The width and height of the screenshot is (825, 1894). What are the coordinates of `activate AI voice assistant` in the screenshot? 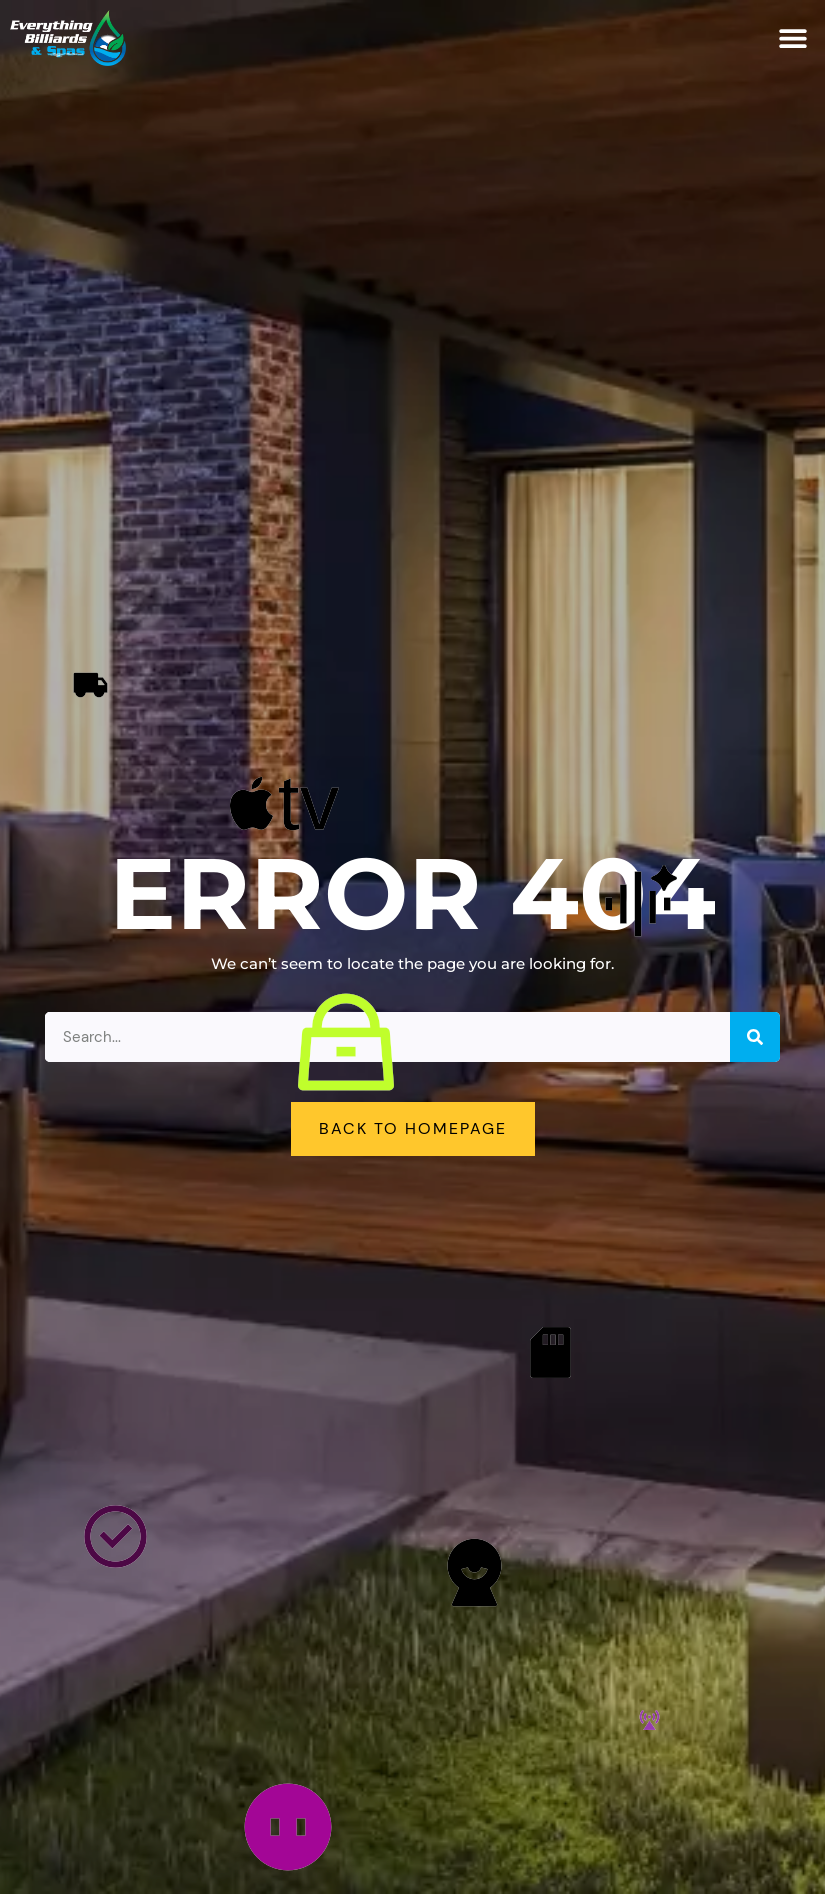 It's located at (638, 904).